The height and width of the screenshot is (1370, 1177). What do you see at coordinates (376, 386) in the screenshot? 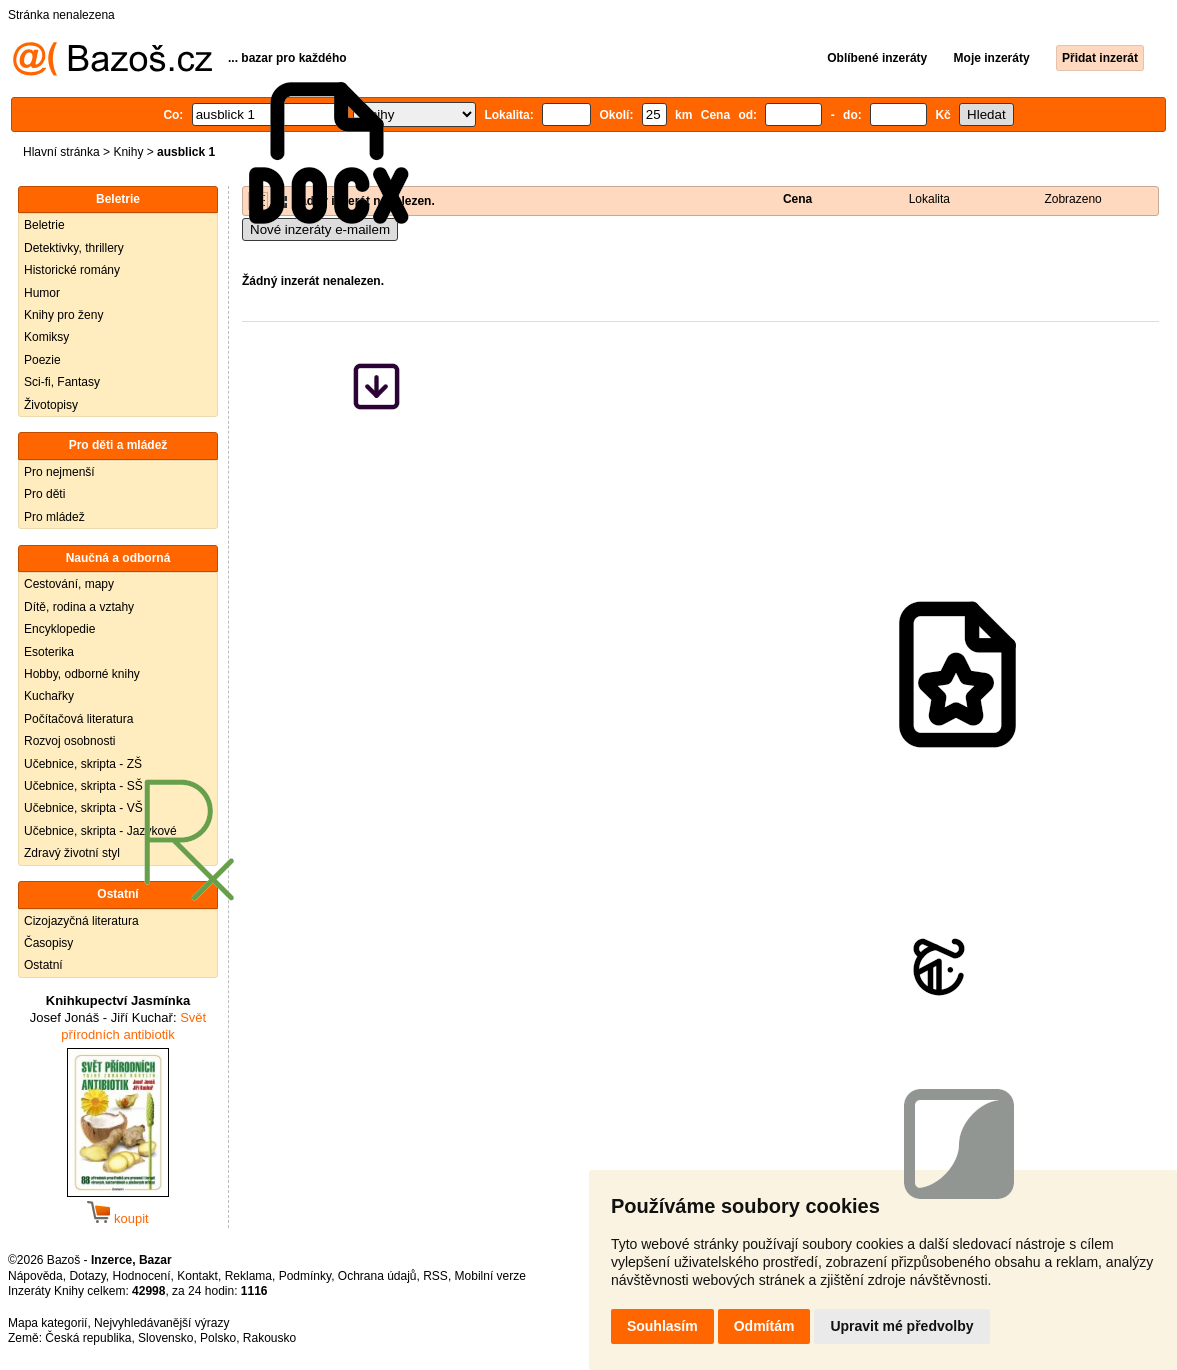
I see `download file or content` at bounding box center [376, 386].